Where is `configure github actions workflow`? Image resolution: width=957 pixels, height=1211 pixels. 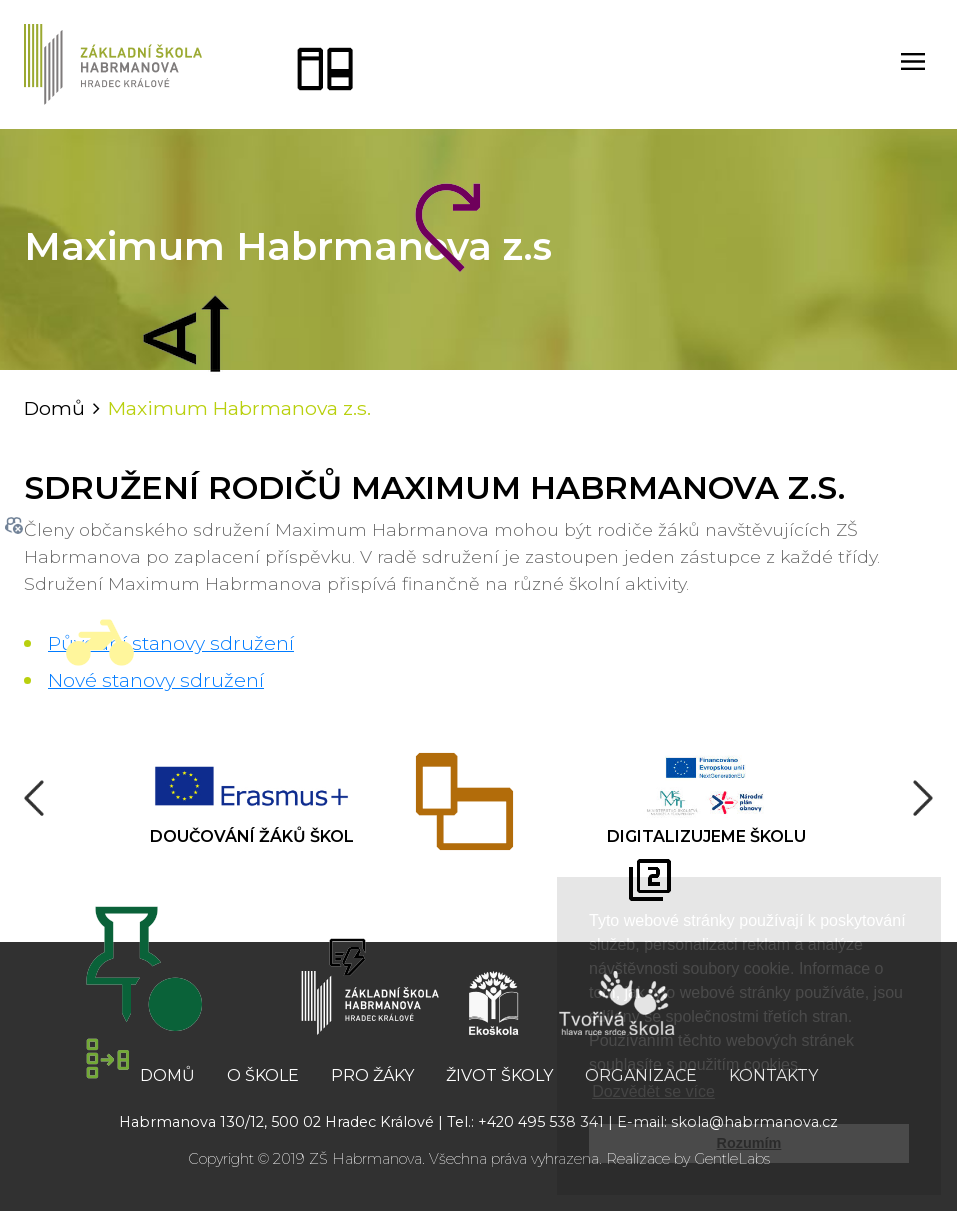
configure github actions workflow is located at coordinates (346, 958).